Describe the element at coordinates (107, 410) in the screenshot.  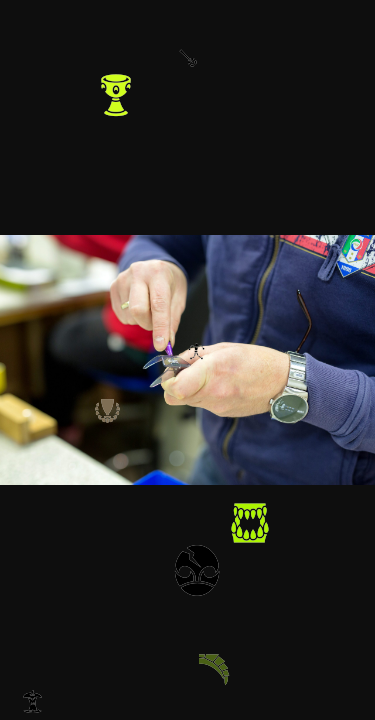
I see `view achievements or awards` at that location.